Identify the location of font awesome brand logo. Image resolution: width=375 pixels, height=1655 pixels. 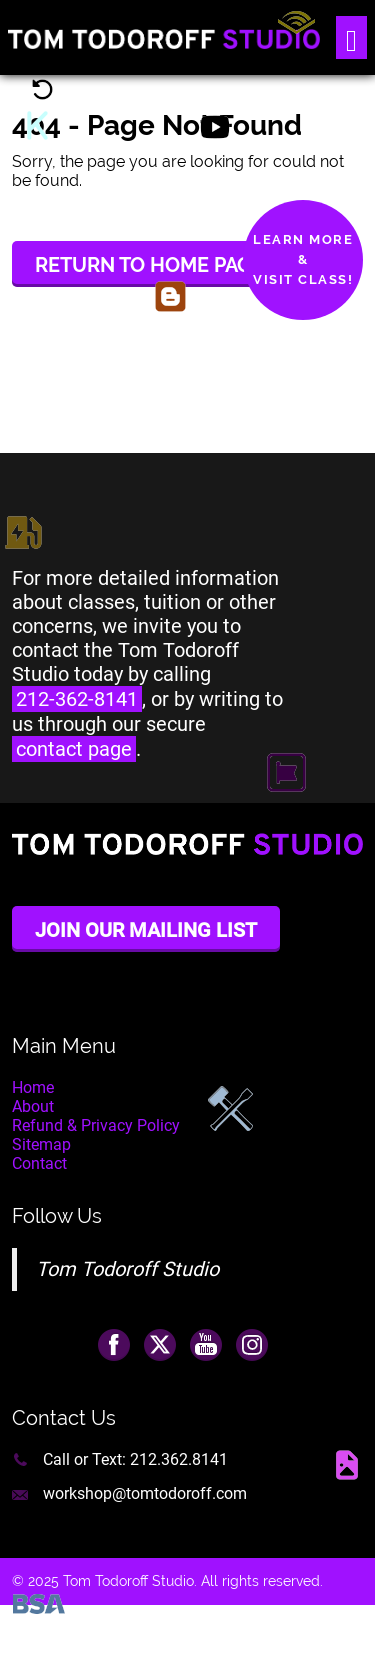
(286, 772).